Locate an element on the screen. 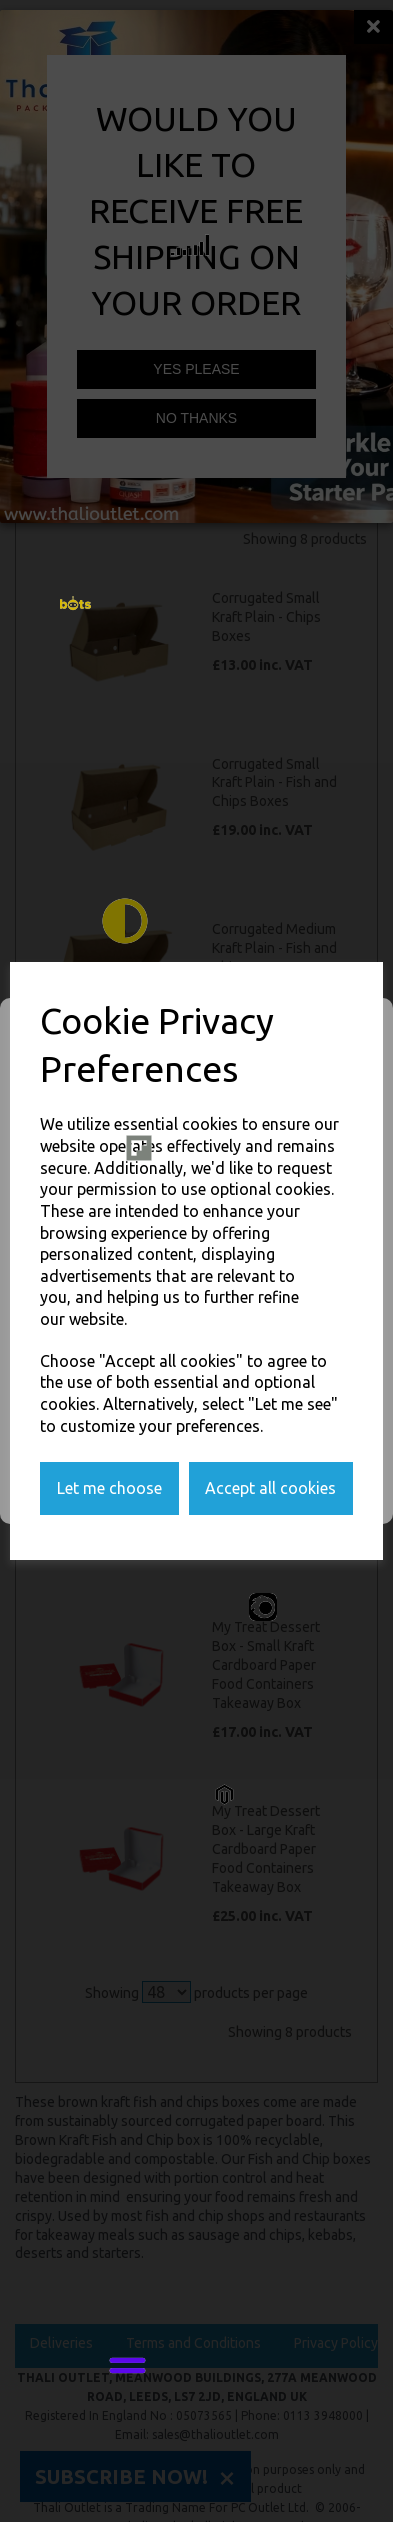 This screenshot has height=2522, width=393. toggle between light and dark mode is located at coordinates (125, 921).